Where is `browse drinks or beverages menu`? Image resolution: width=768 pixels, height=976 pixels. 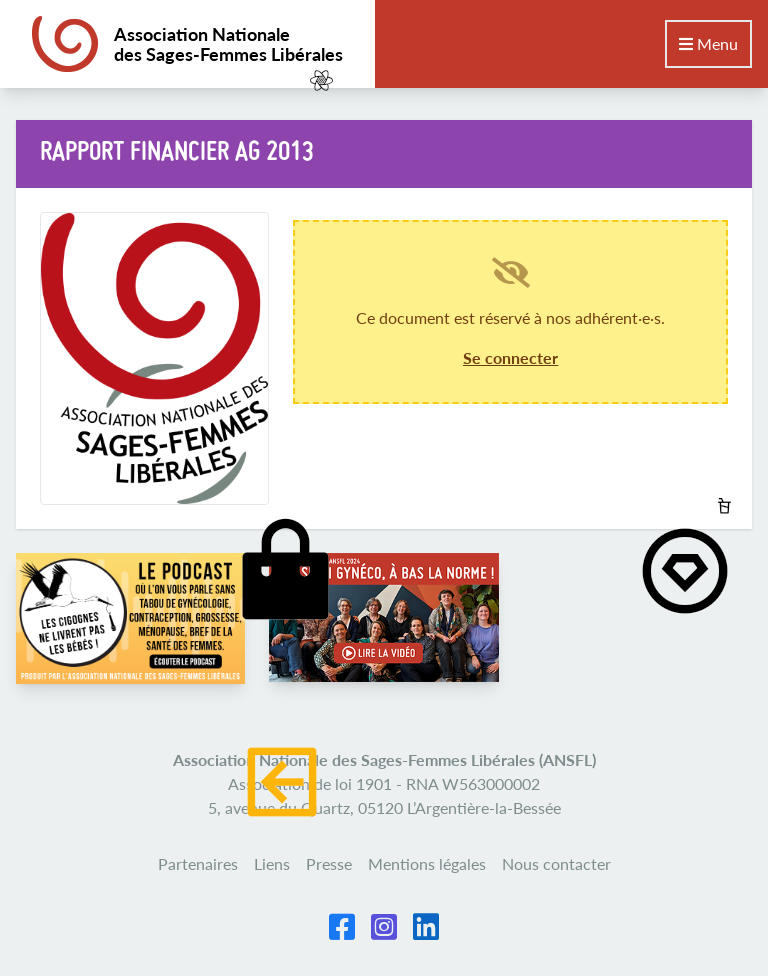
browse drinks or beverages menu is located at coordinates (724, 506).